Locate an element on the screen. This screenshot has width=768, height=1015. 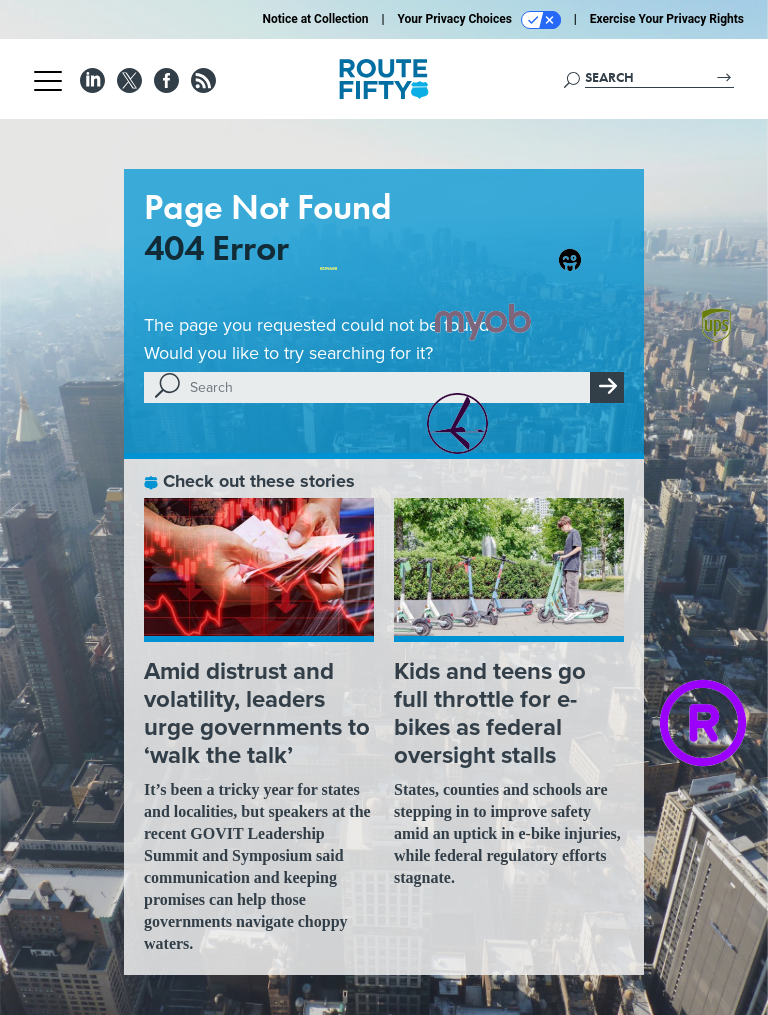
LOT Polish Airlines logo is located at coordinates (457, 423).